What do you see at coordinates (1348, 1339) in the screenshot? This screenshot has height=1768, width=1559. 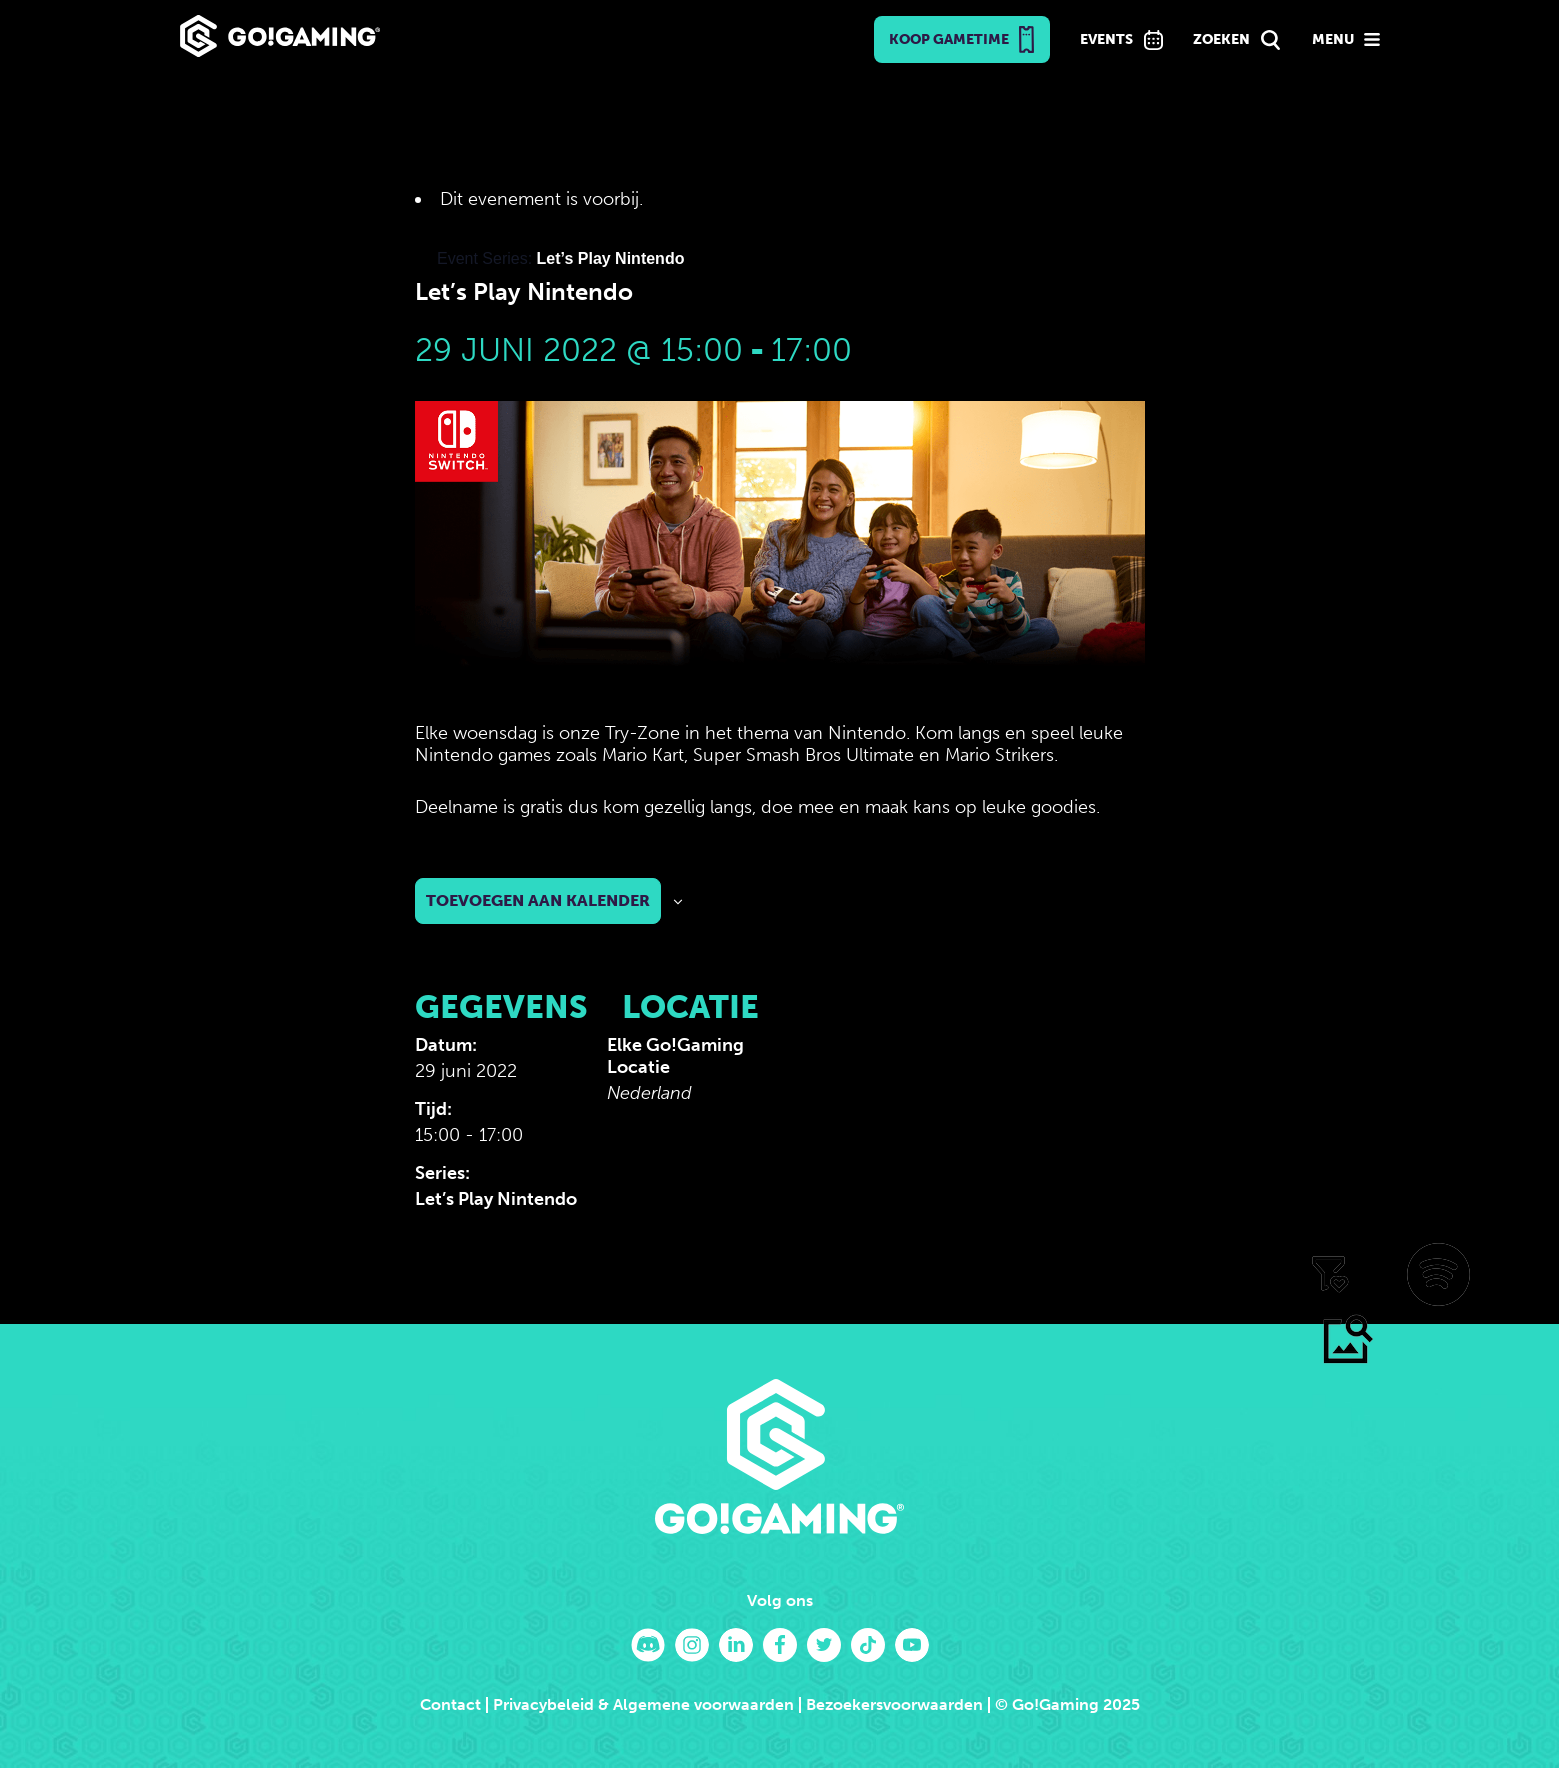 I see `search by image or photo` at bounding box center [1348, 1339].